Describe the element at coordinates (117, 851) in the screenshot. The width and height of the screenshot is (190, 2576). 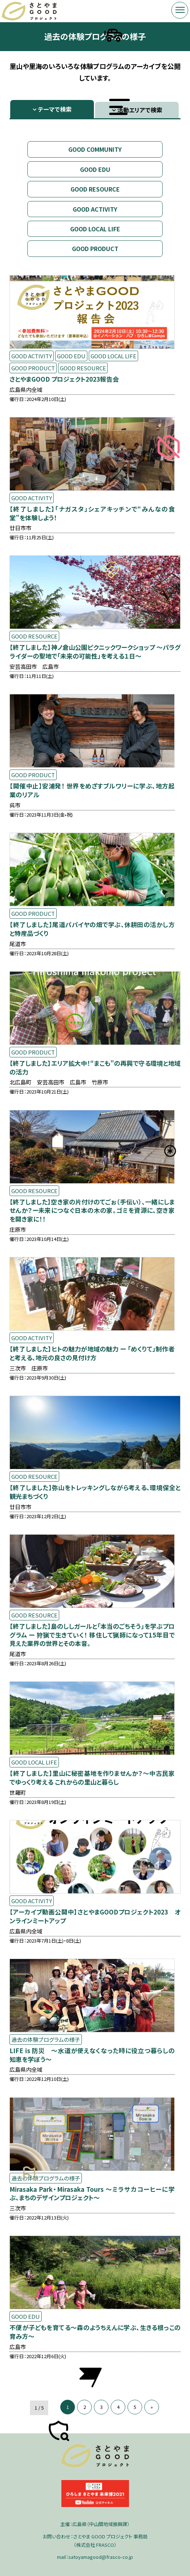
I see `access medical or health information` at that location.